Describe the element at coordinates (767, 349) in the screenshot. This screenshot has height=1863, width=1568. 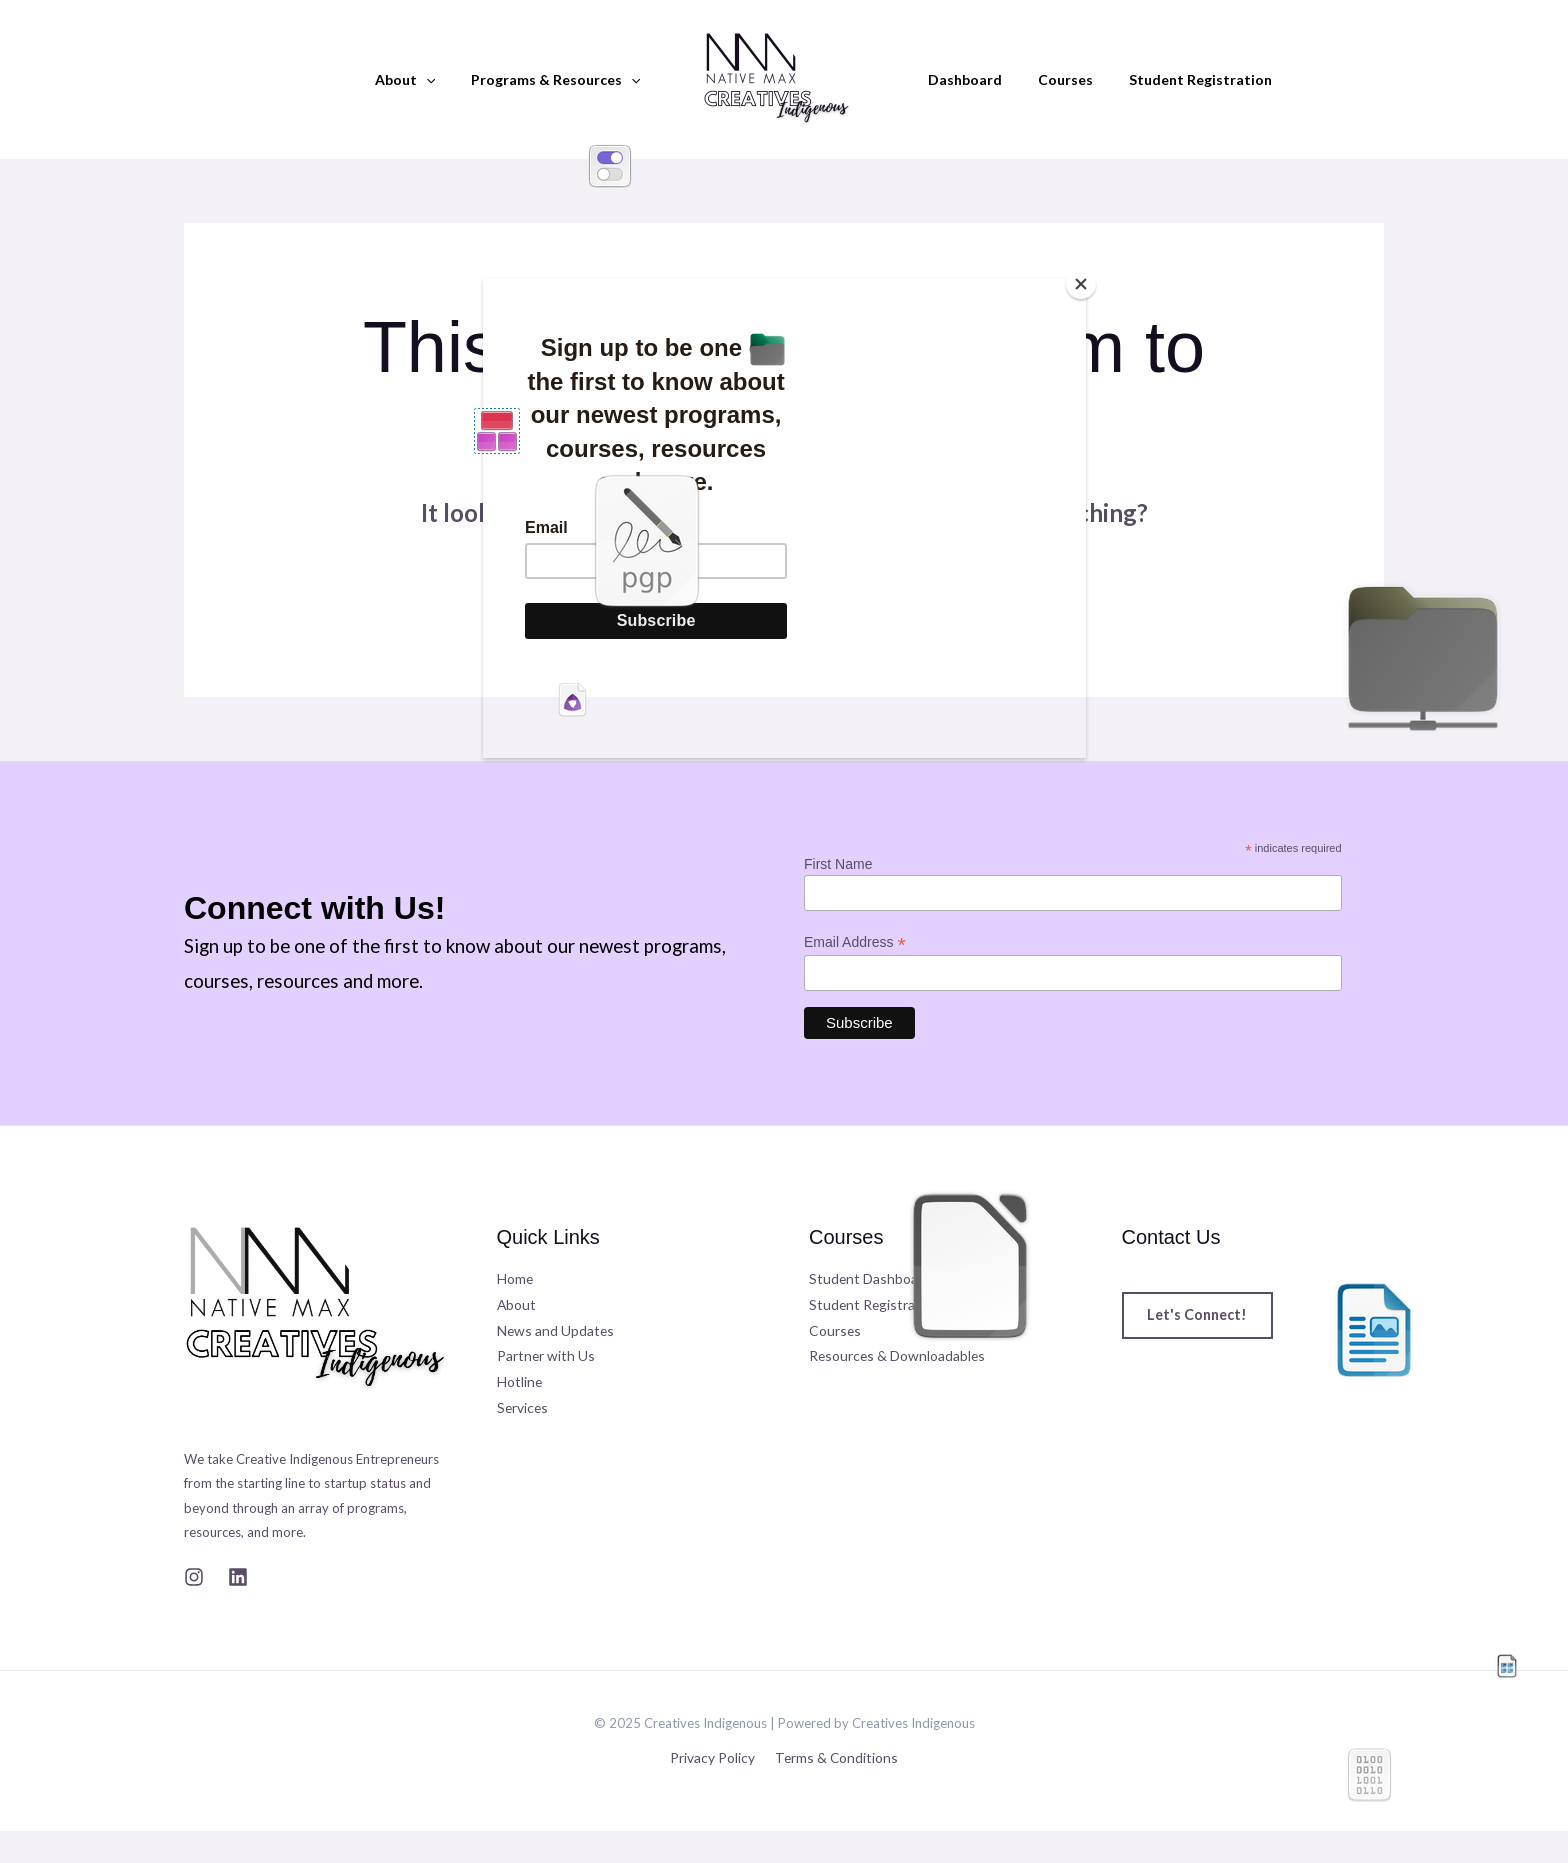
I see `drop files here to move them into this folder` at that location.